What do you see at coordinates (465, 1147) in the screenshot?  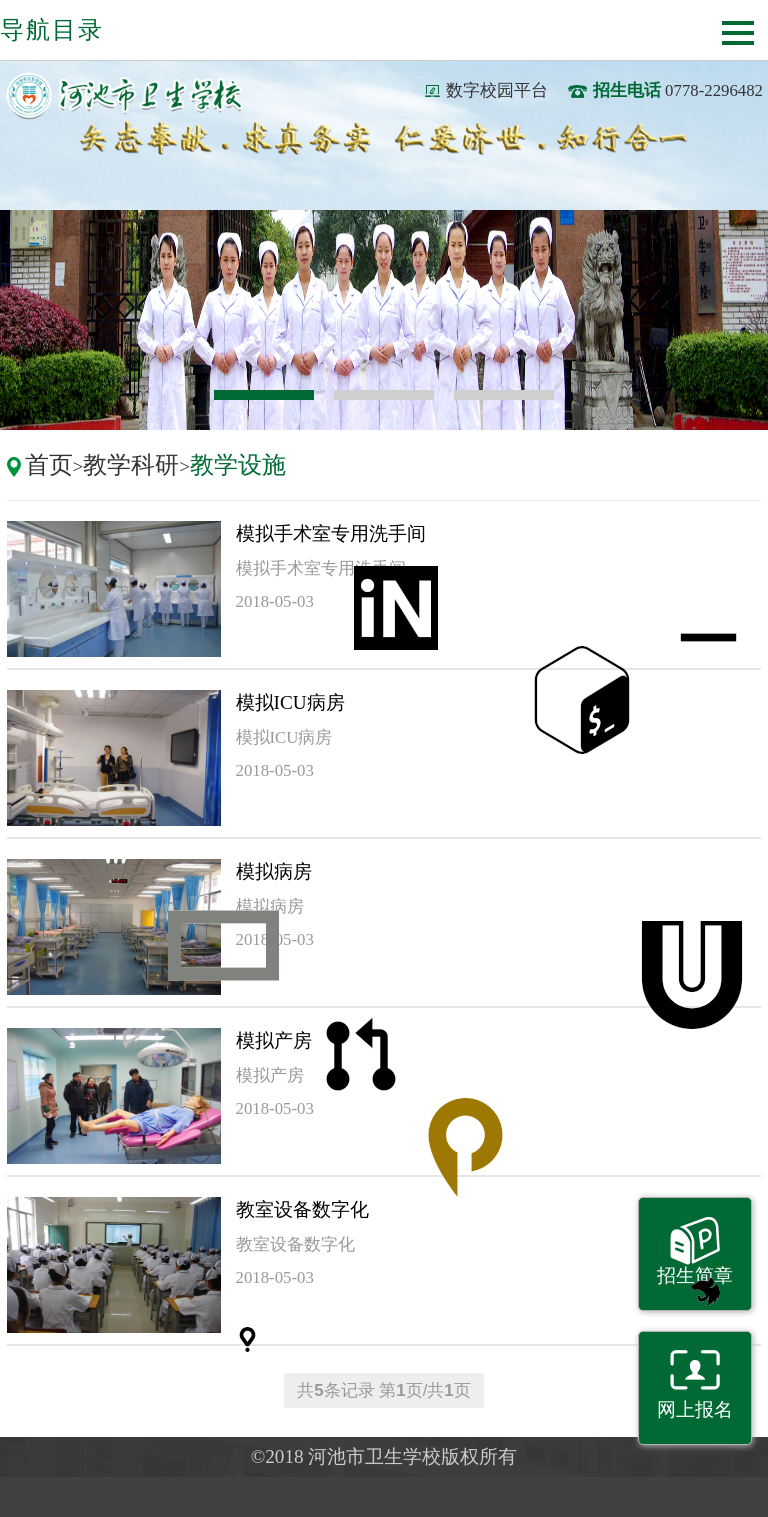 I see `player.me logo` at bounding box center [465, 1147].